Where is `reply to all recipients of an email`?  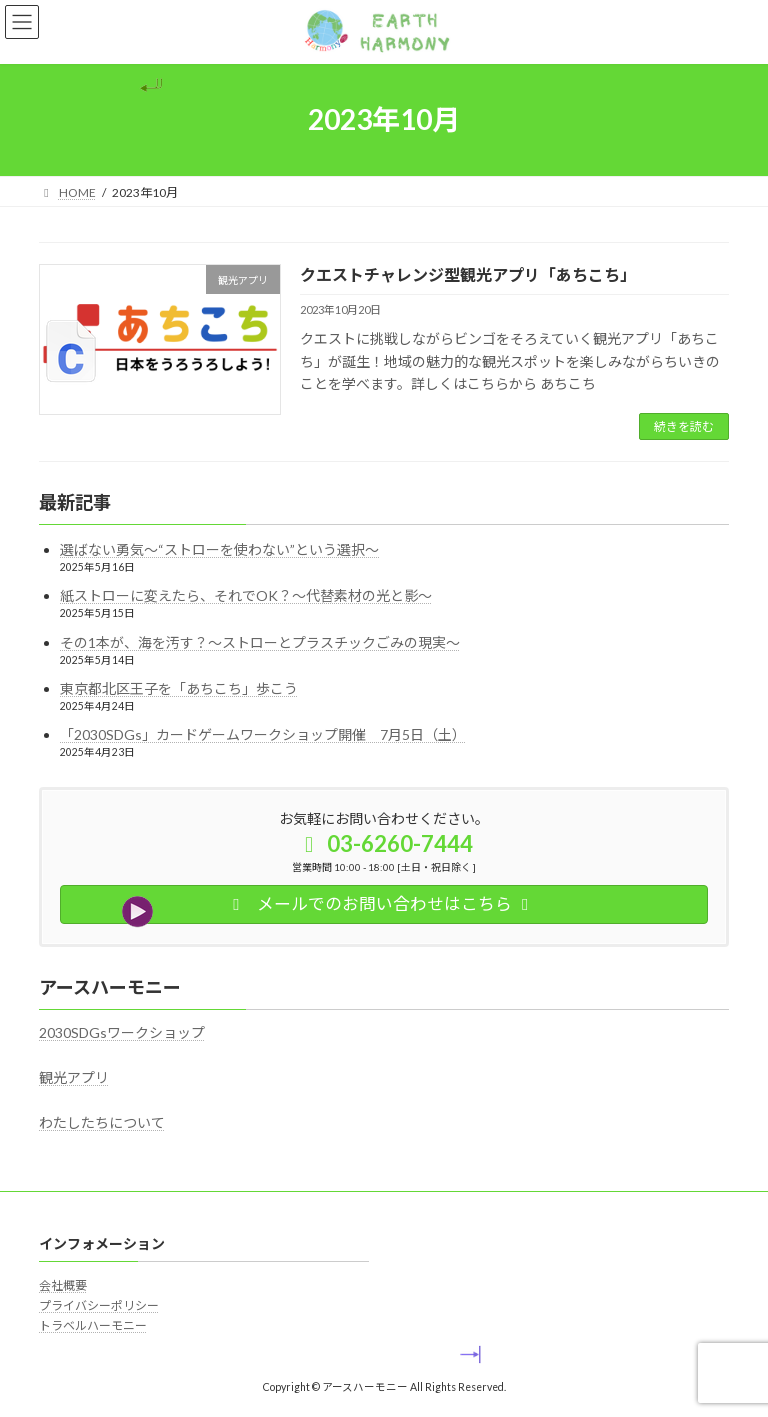
reply to all recipients of an email is located at coordinates (150, 83).